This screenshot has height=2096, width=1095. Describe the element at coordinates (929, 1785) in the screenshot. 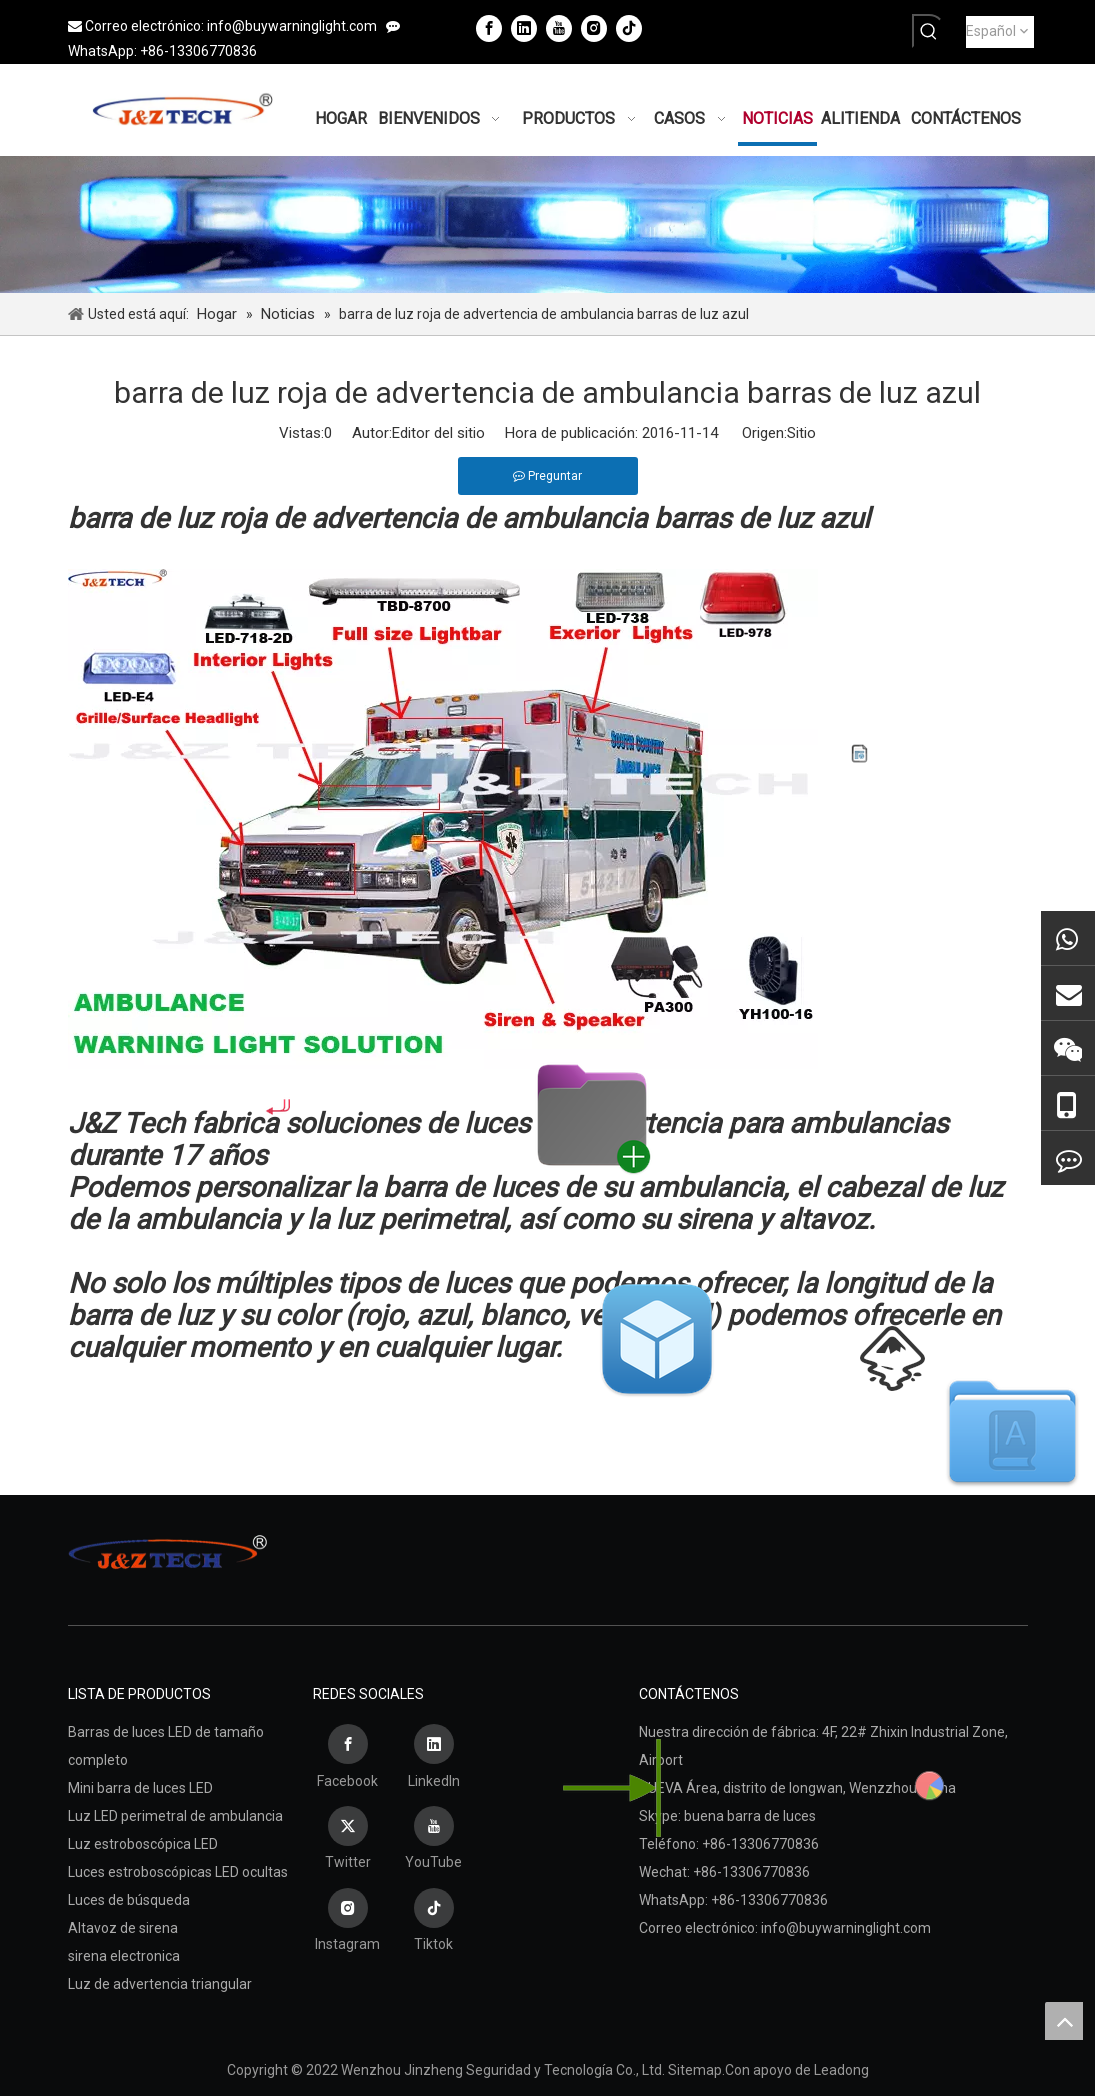

I see `open baobab disk usage analyzer` at that location.